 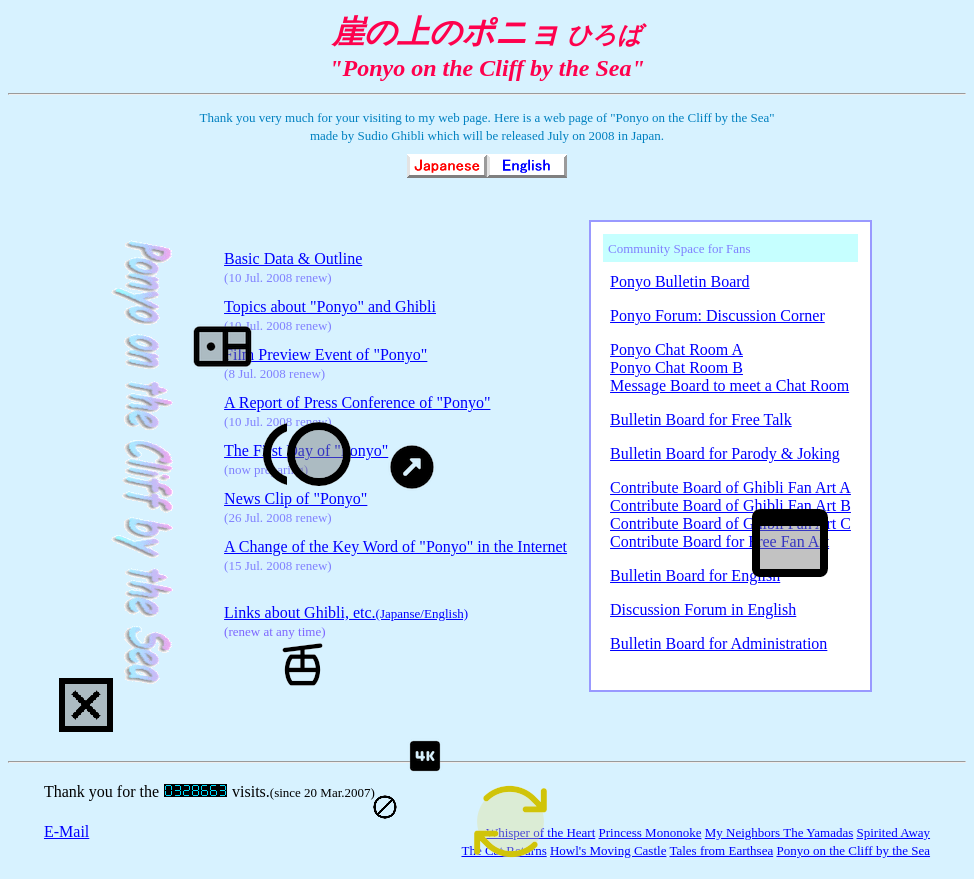 I want to click on indicates a blocked or prohibited action, so click(x=385, y=807).